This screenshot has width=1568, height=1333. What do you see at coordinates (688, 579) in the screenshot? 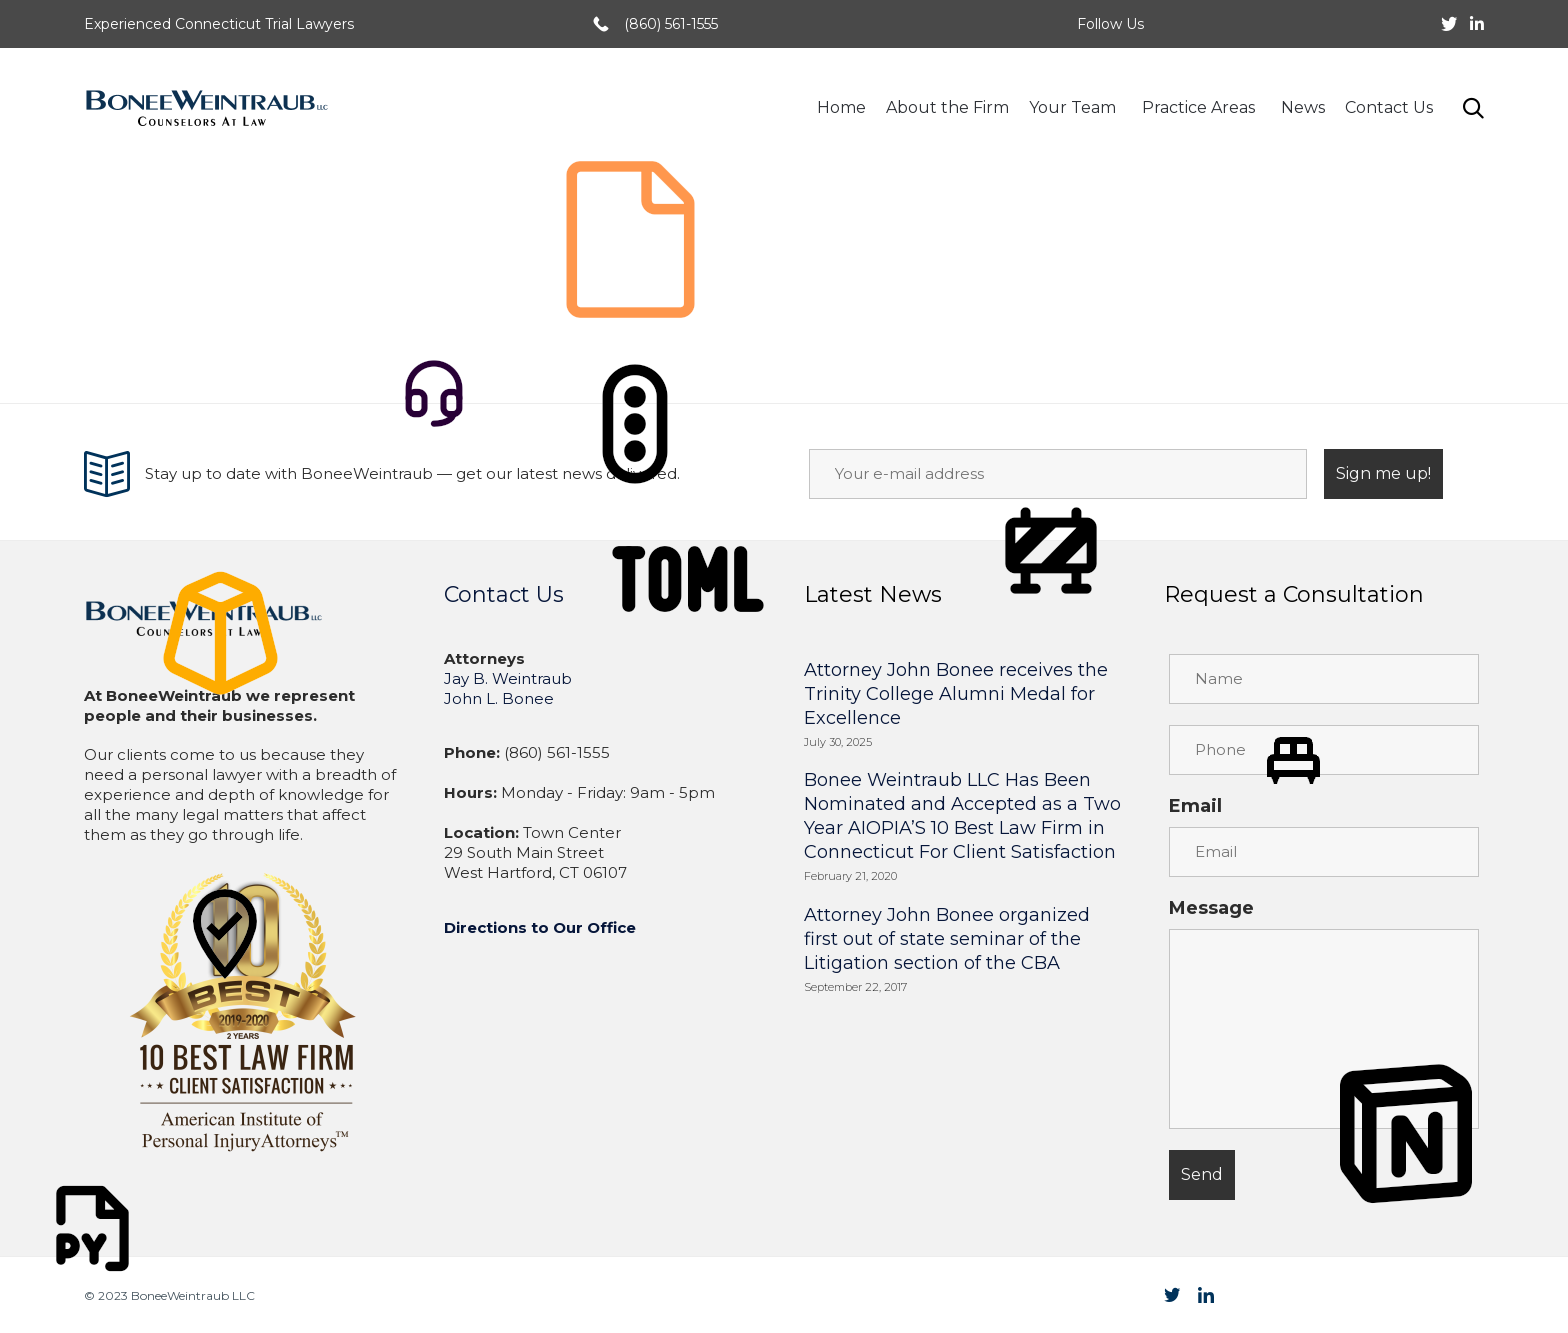
I see `indicates a TOML configuration file` at bounding box center [688, 579].